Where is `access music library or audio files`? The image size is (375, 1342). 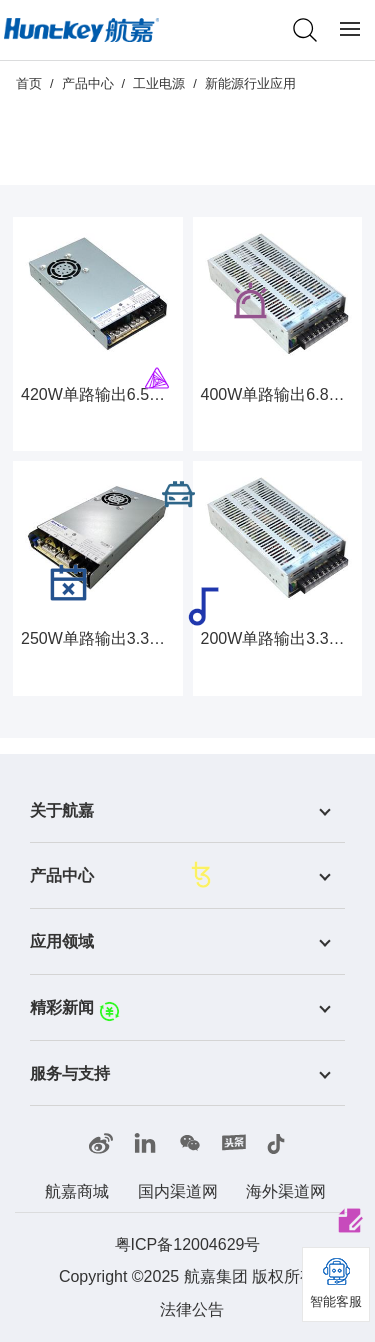 access music library or audio files is located at coordinates (201, 606).